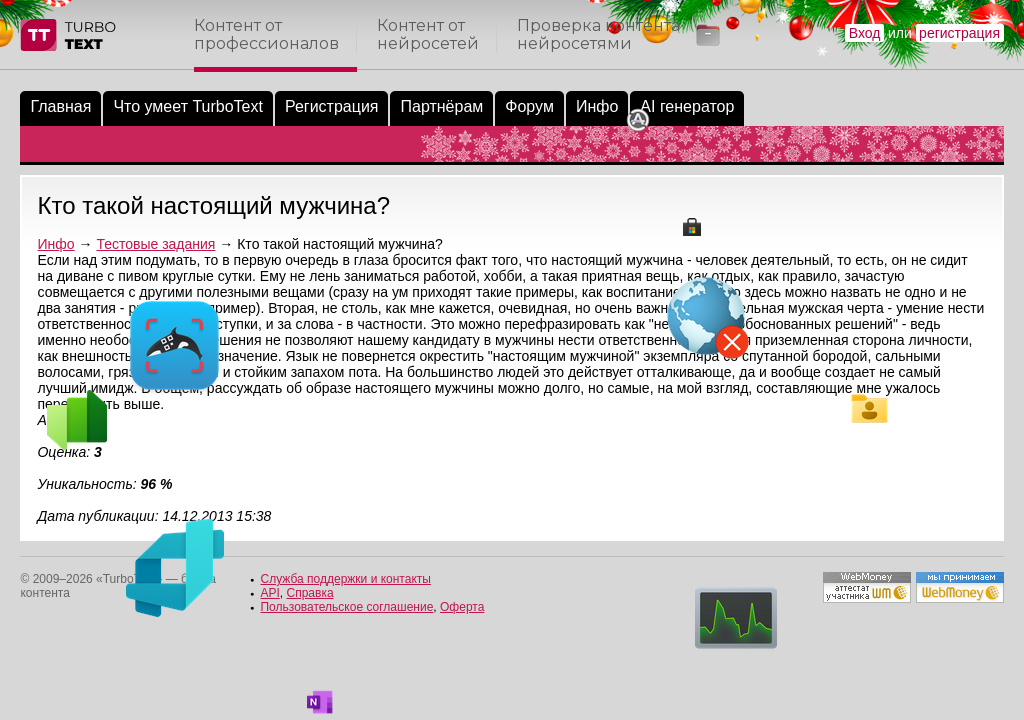  Describe the element at coordinates (736, 618) in the screenshot. I see `open task manager to view system performance` at that location.